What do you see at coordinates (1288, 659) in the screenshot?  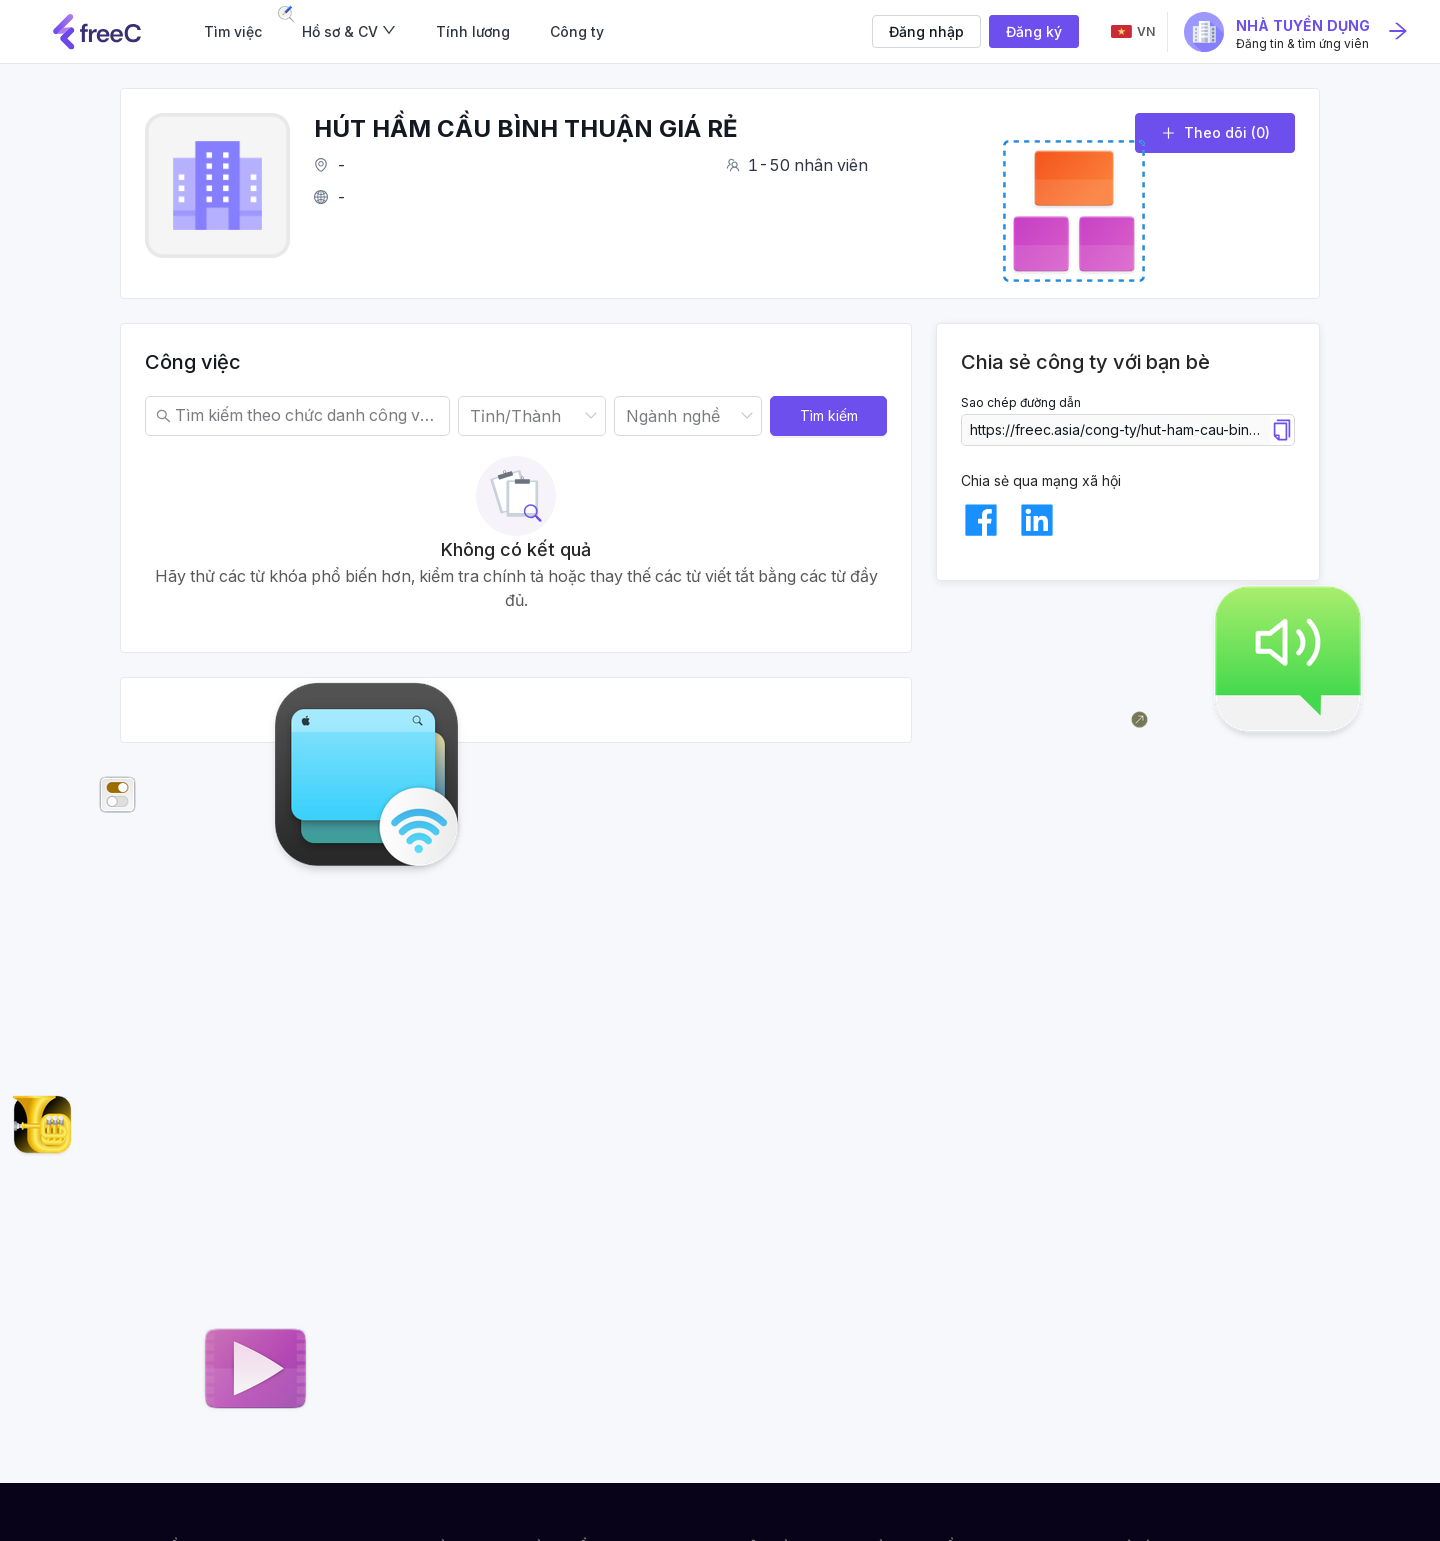 I see `open kmouth text-to-speech application` at bounding box center [1288, 659].